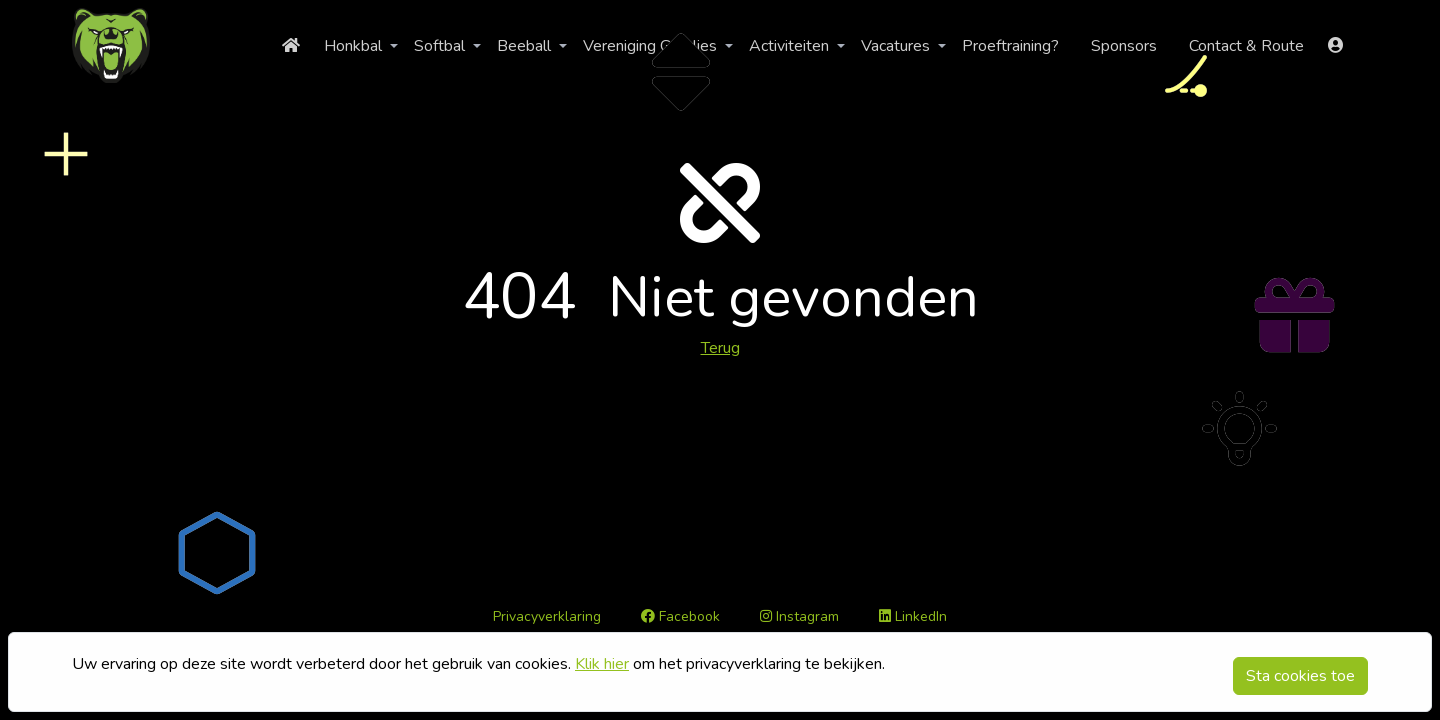 This screenshot has height=720, width=1440. I want to click on view or redeem a gift, so click(1294, 317).